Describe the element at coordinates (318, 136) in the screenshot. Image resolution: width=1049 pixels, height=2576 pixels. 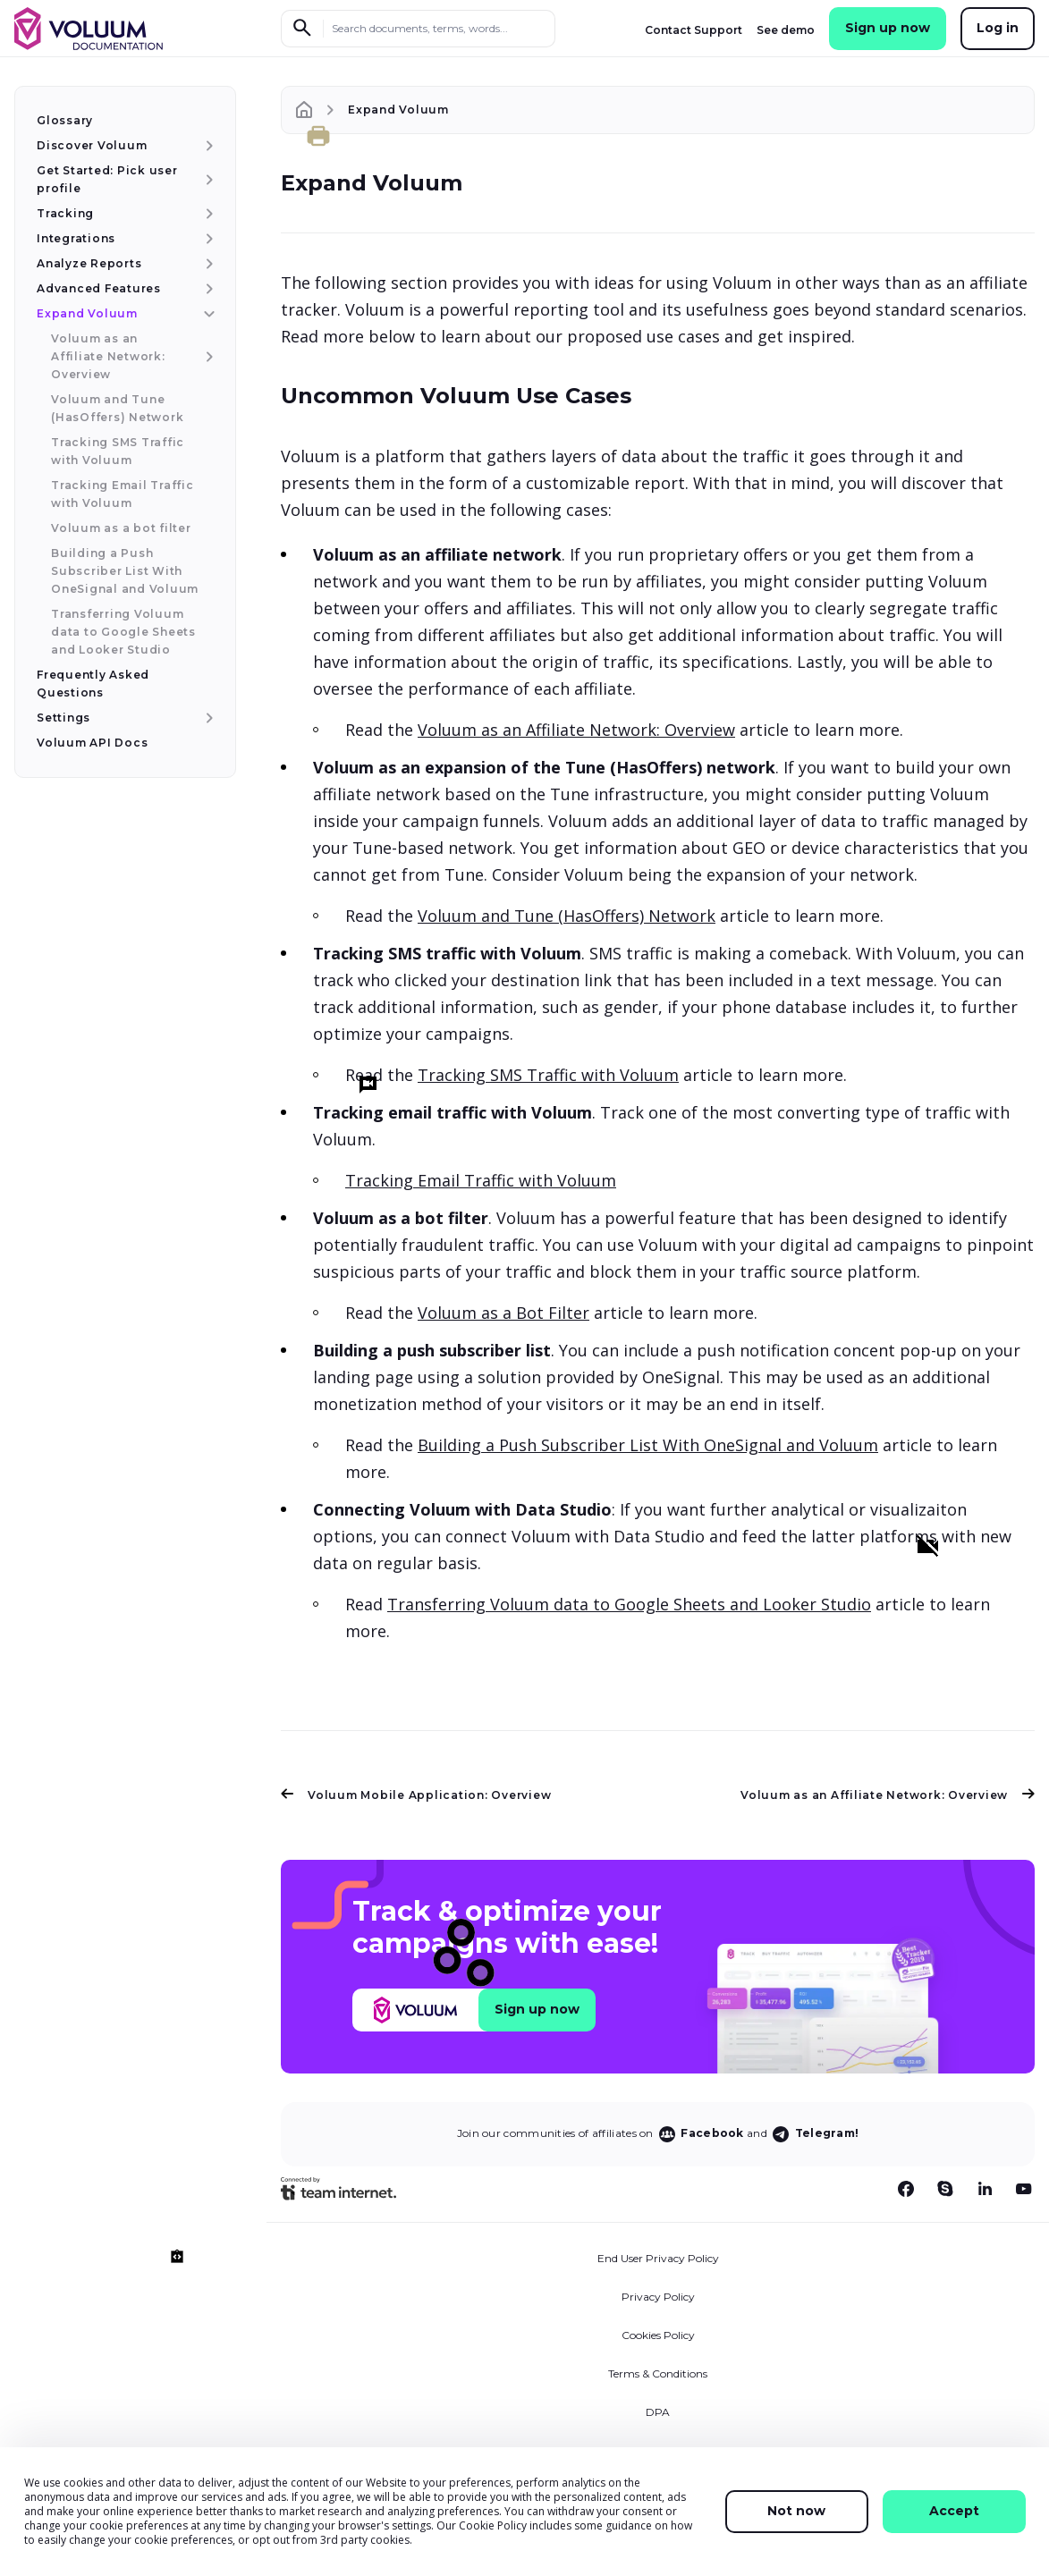
I see `print the current document` at that location.